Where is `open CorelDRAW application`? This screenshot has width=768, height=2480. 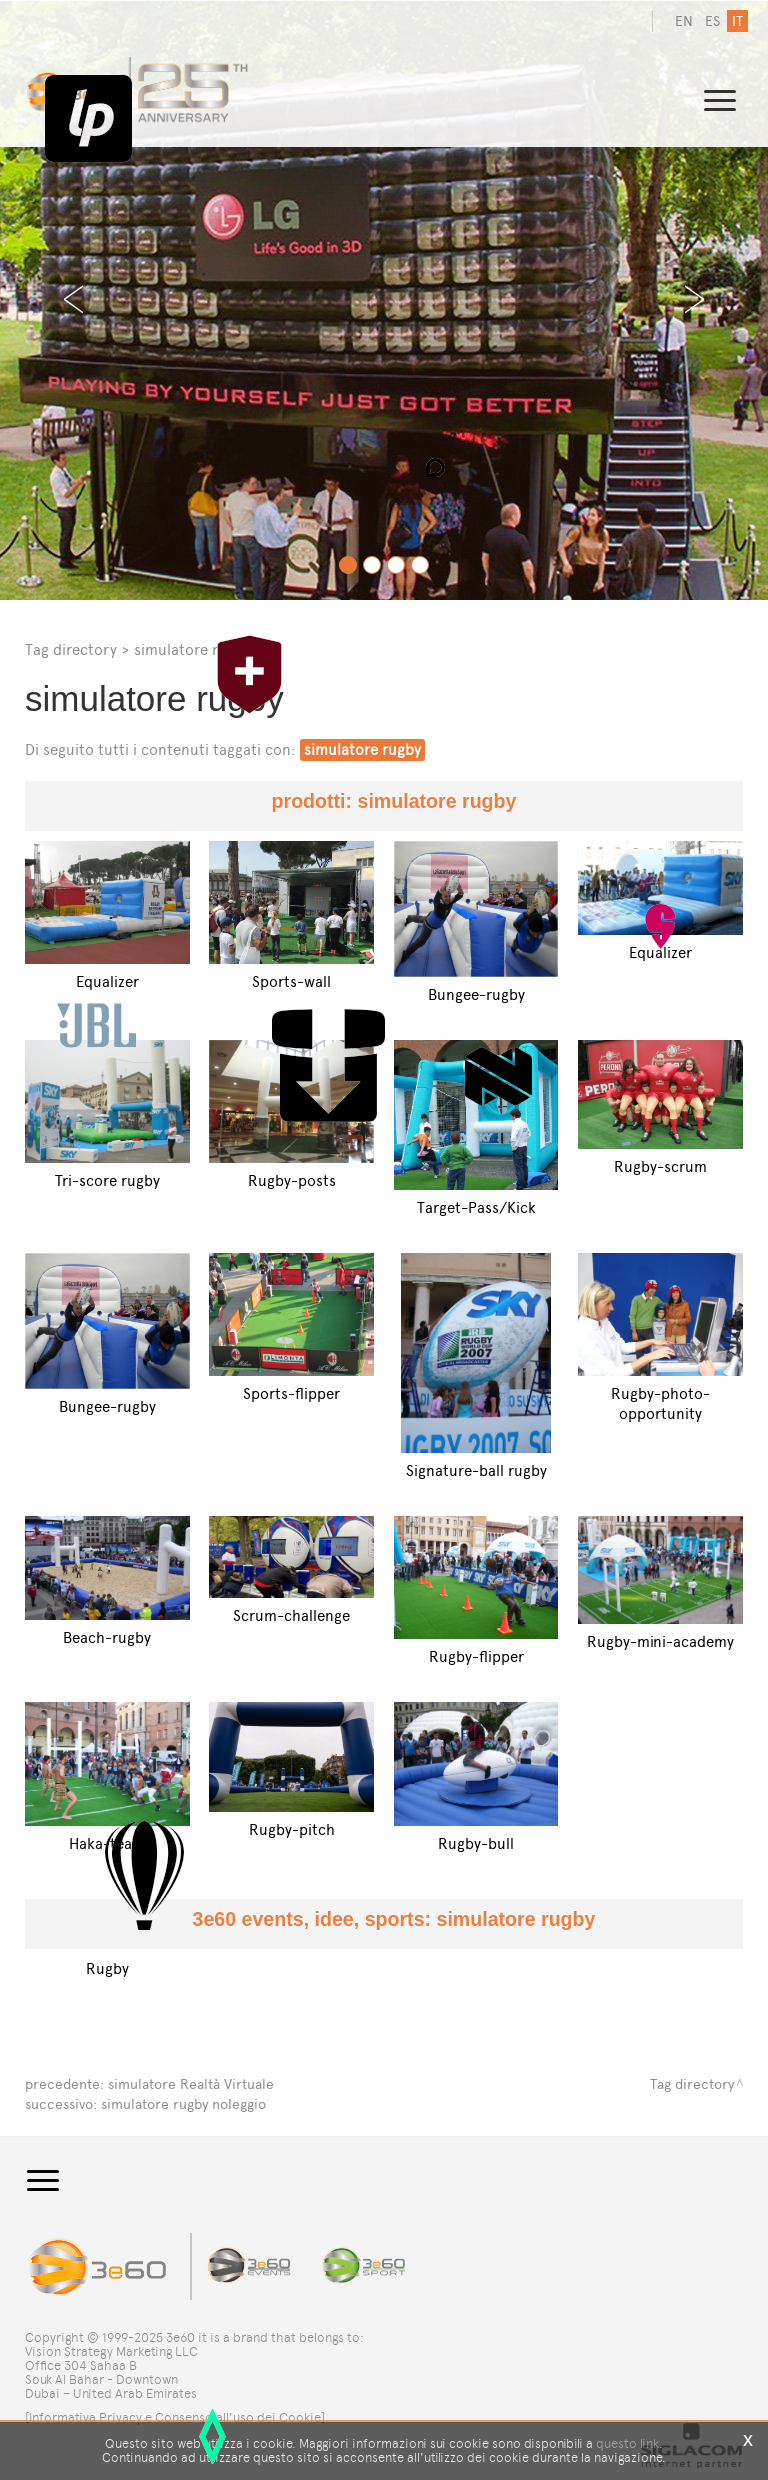
open CorelDRAW application is located at coordinates (144, 1875).